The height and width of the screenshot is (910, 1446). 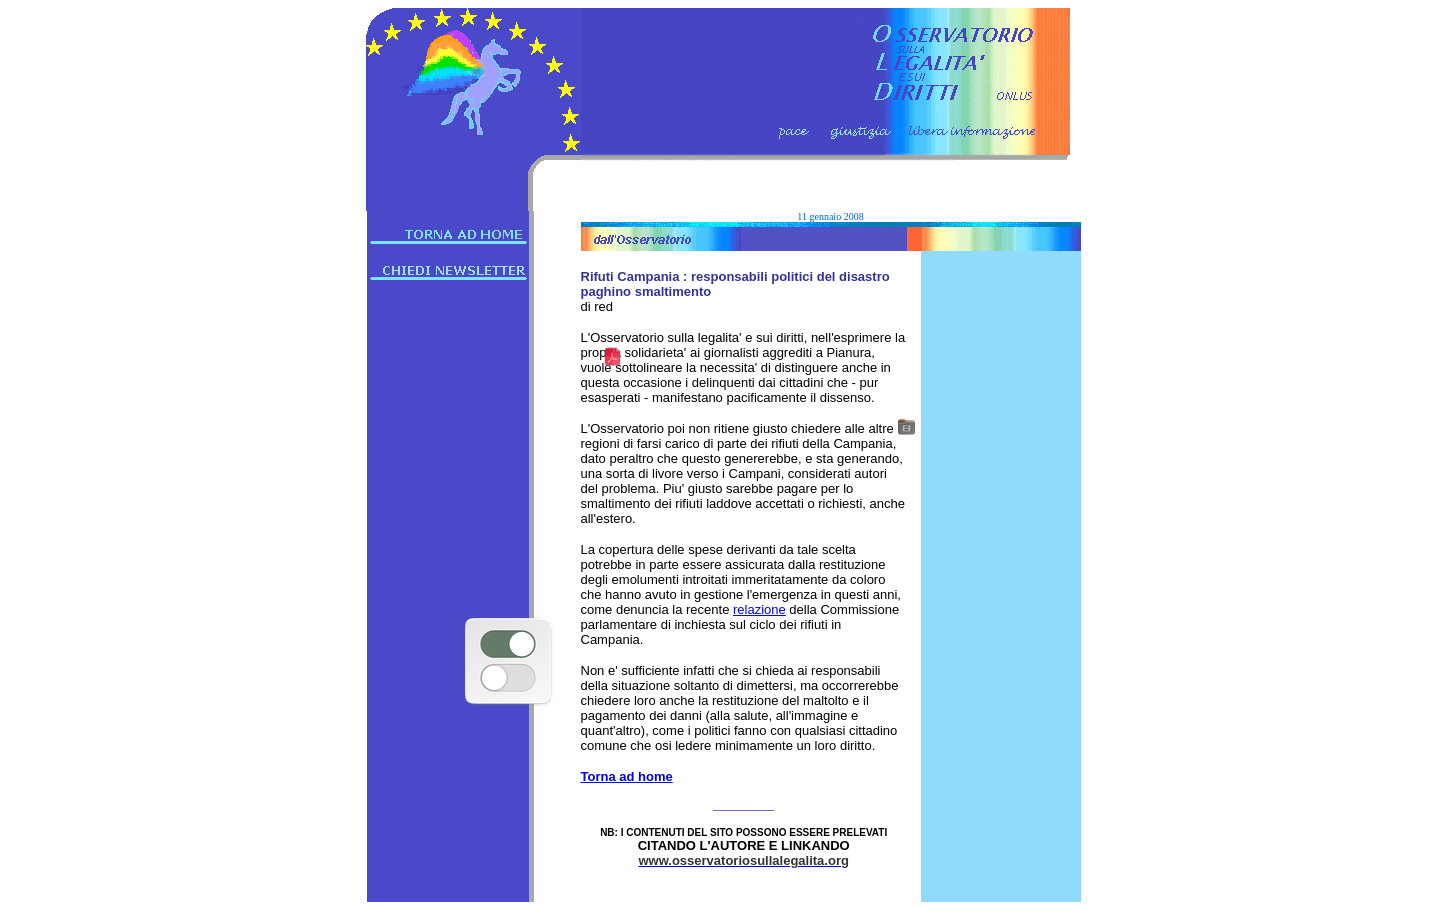 What do you see at coordinates (906, 426) in the screenshot?
I see `open your videos folder` at bounding box center [906, 426].